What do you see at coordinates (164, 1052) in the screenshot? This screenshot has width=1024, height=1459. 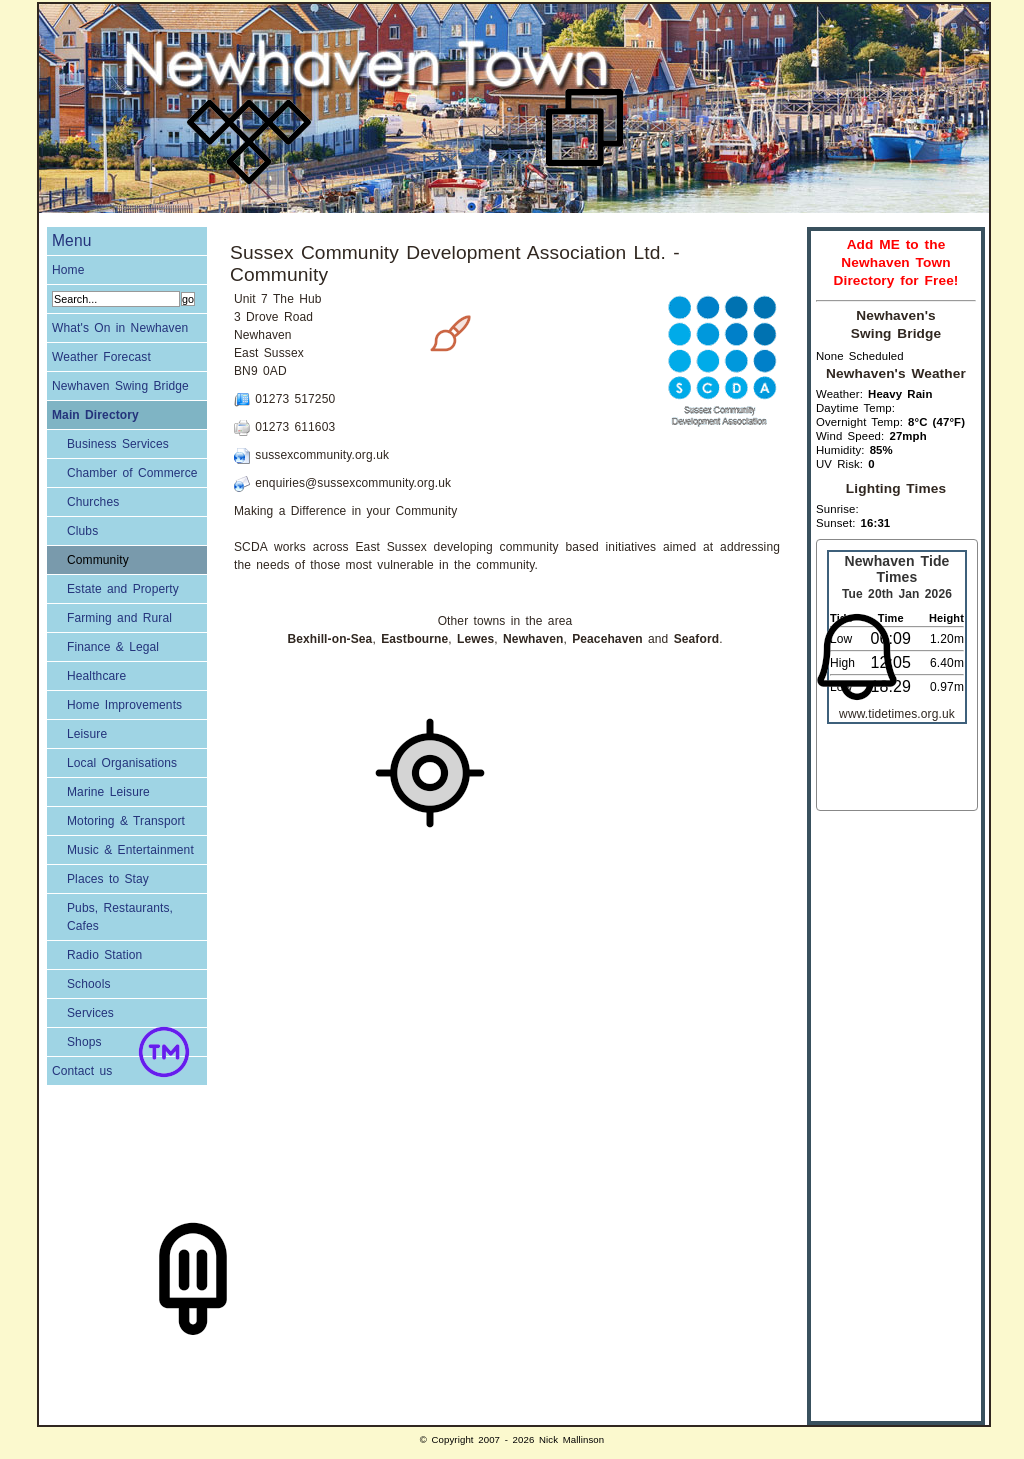 I see `indicates trademarked content or brand` at bounding box center [164, 1052].